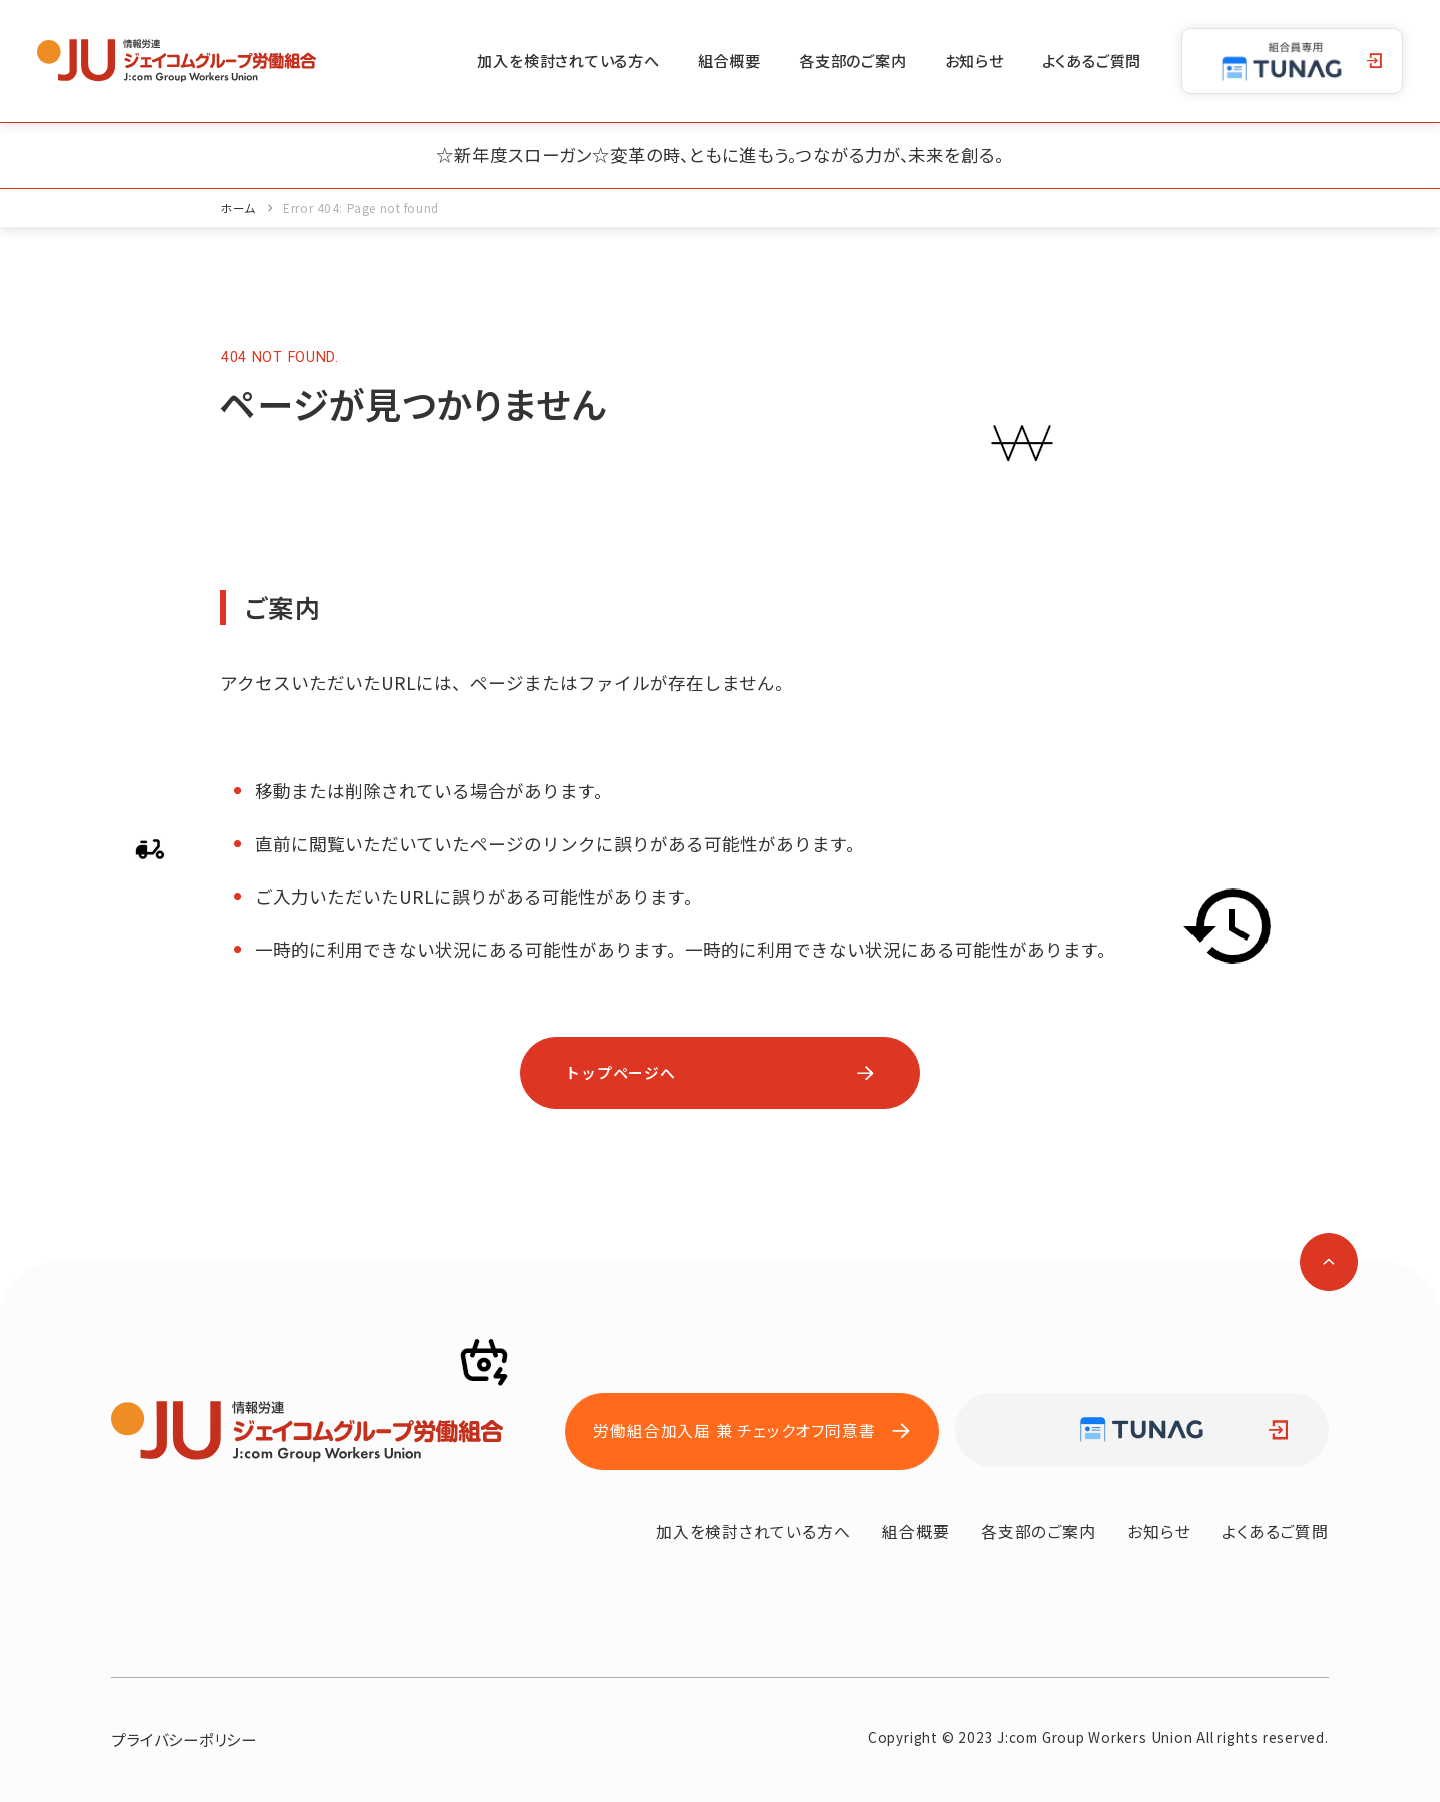 The height and width of the screenshot is (1802, 1440). What do you see at coordinates (484, 1360) in the screenshot?
I see `quick purchase or express checkout` at bounding box center [484, 1360].